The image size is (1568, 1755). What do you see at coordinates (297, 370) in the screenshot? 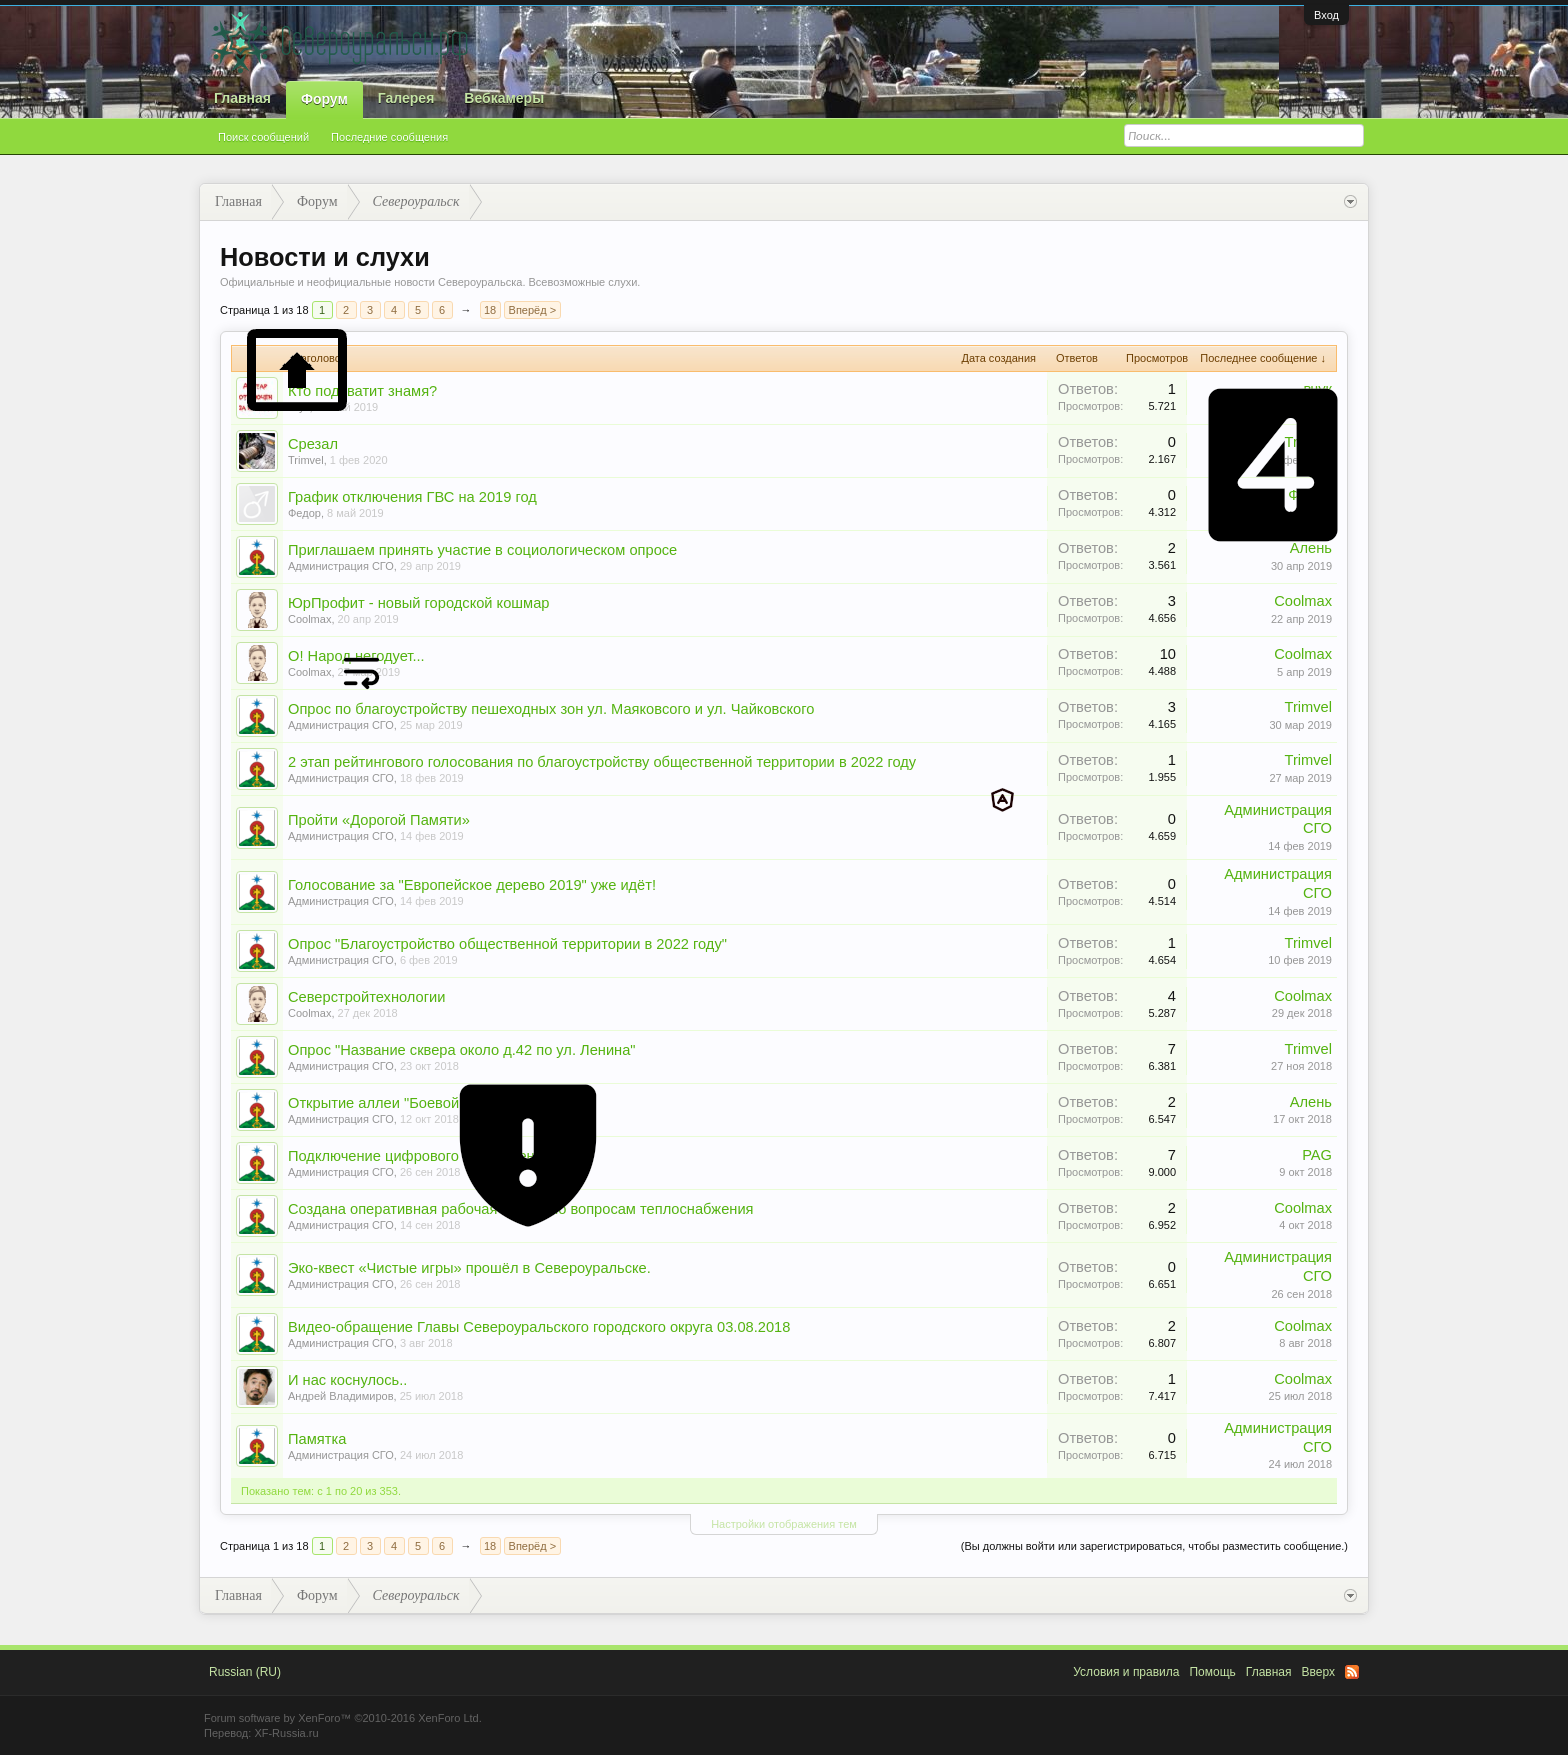
I see `present to all participants` at bounding box center [297, 370].